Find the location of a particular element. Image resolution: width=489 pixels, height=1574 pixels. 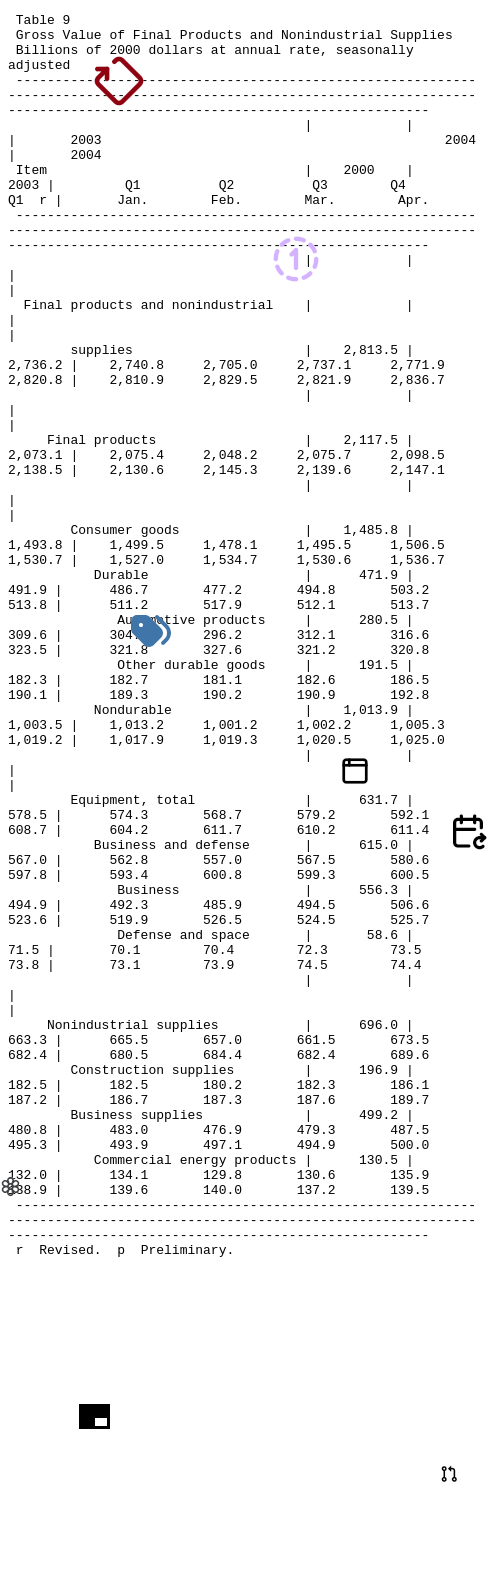

open web browser is located at coordinates (355, 771).